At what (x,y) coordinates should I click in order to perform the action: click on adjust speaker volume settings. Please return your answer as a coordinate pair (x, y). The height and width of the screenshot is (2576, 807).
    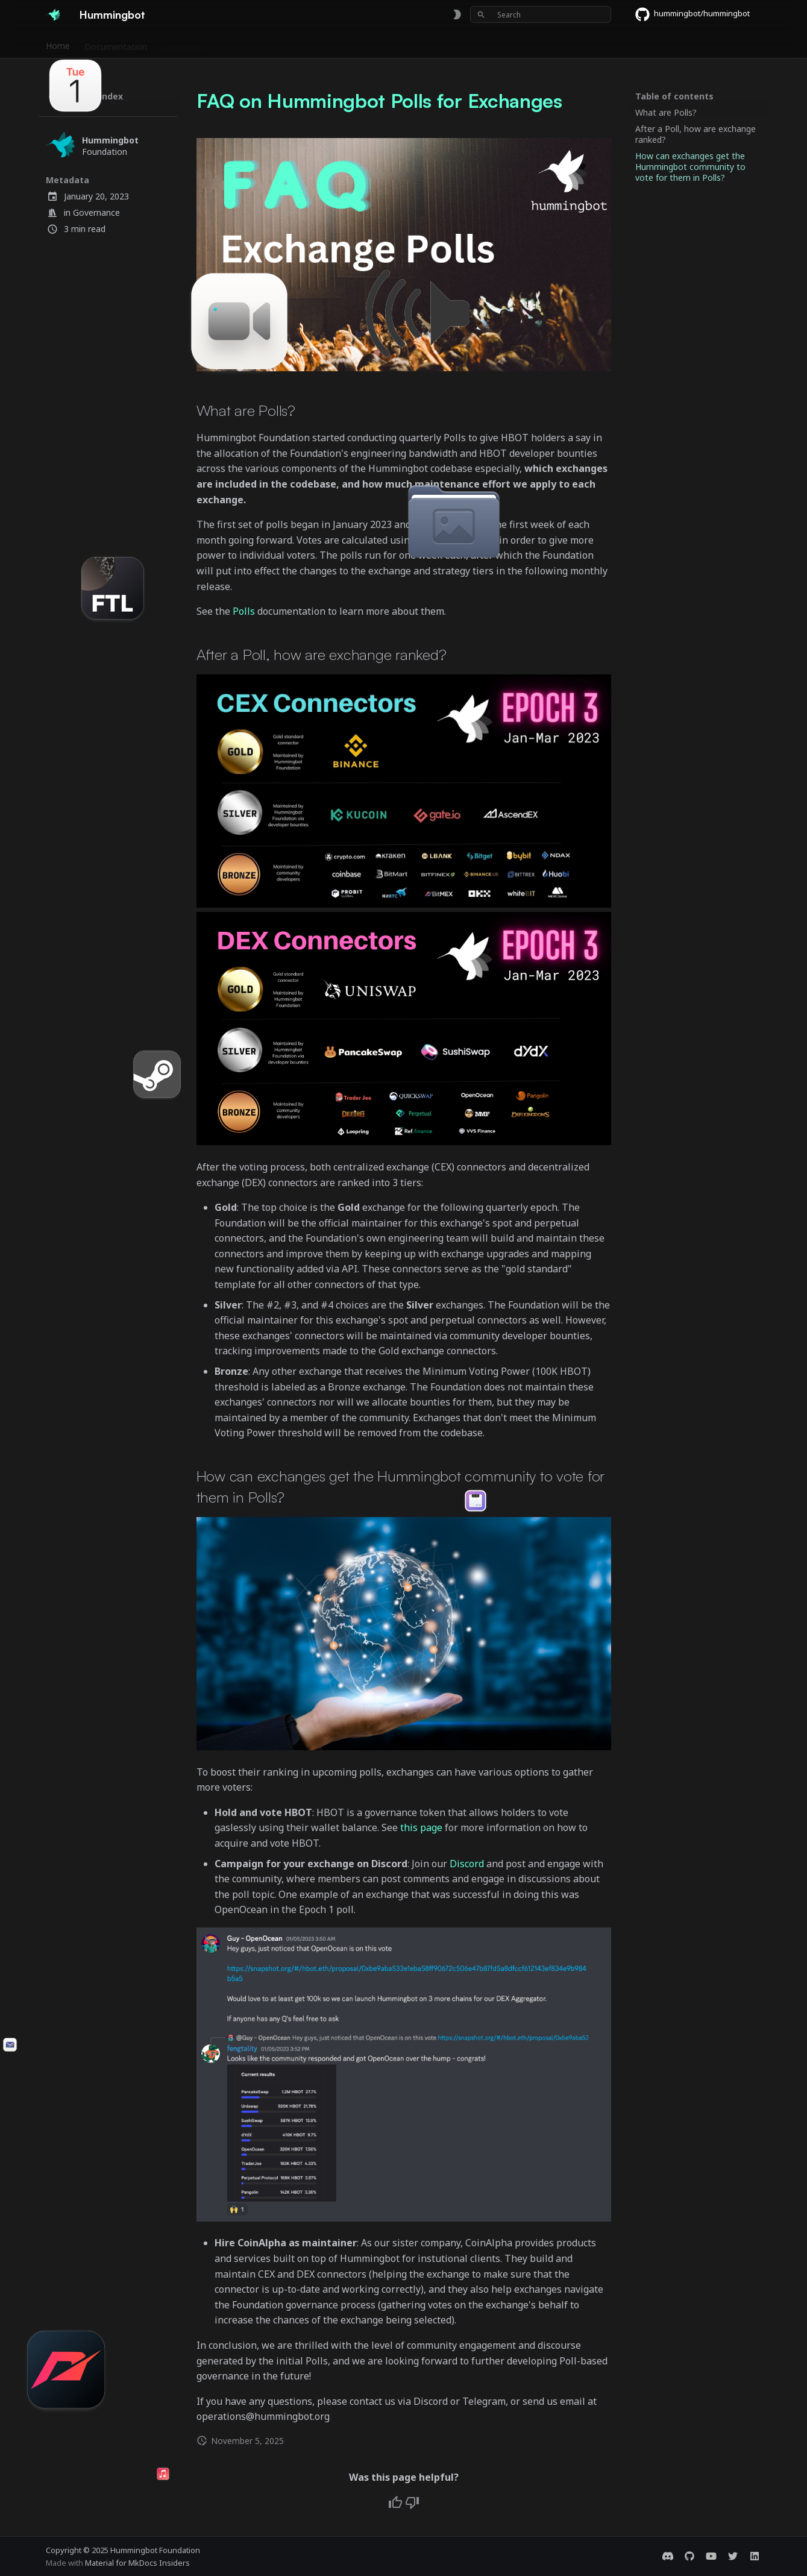
    Looking at the image, I should click on (418, 313).